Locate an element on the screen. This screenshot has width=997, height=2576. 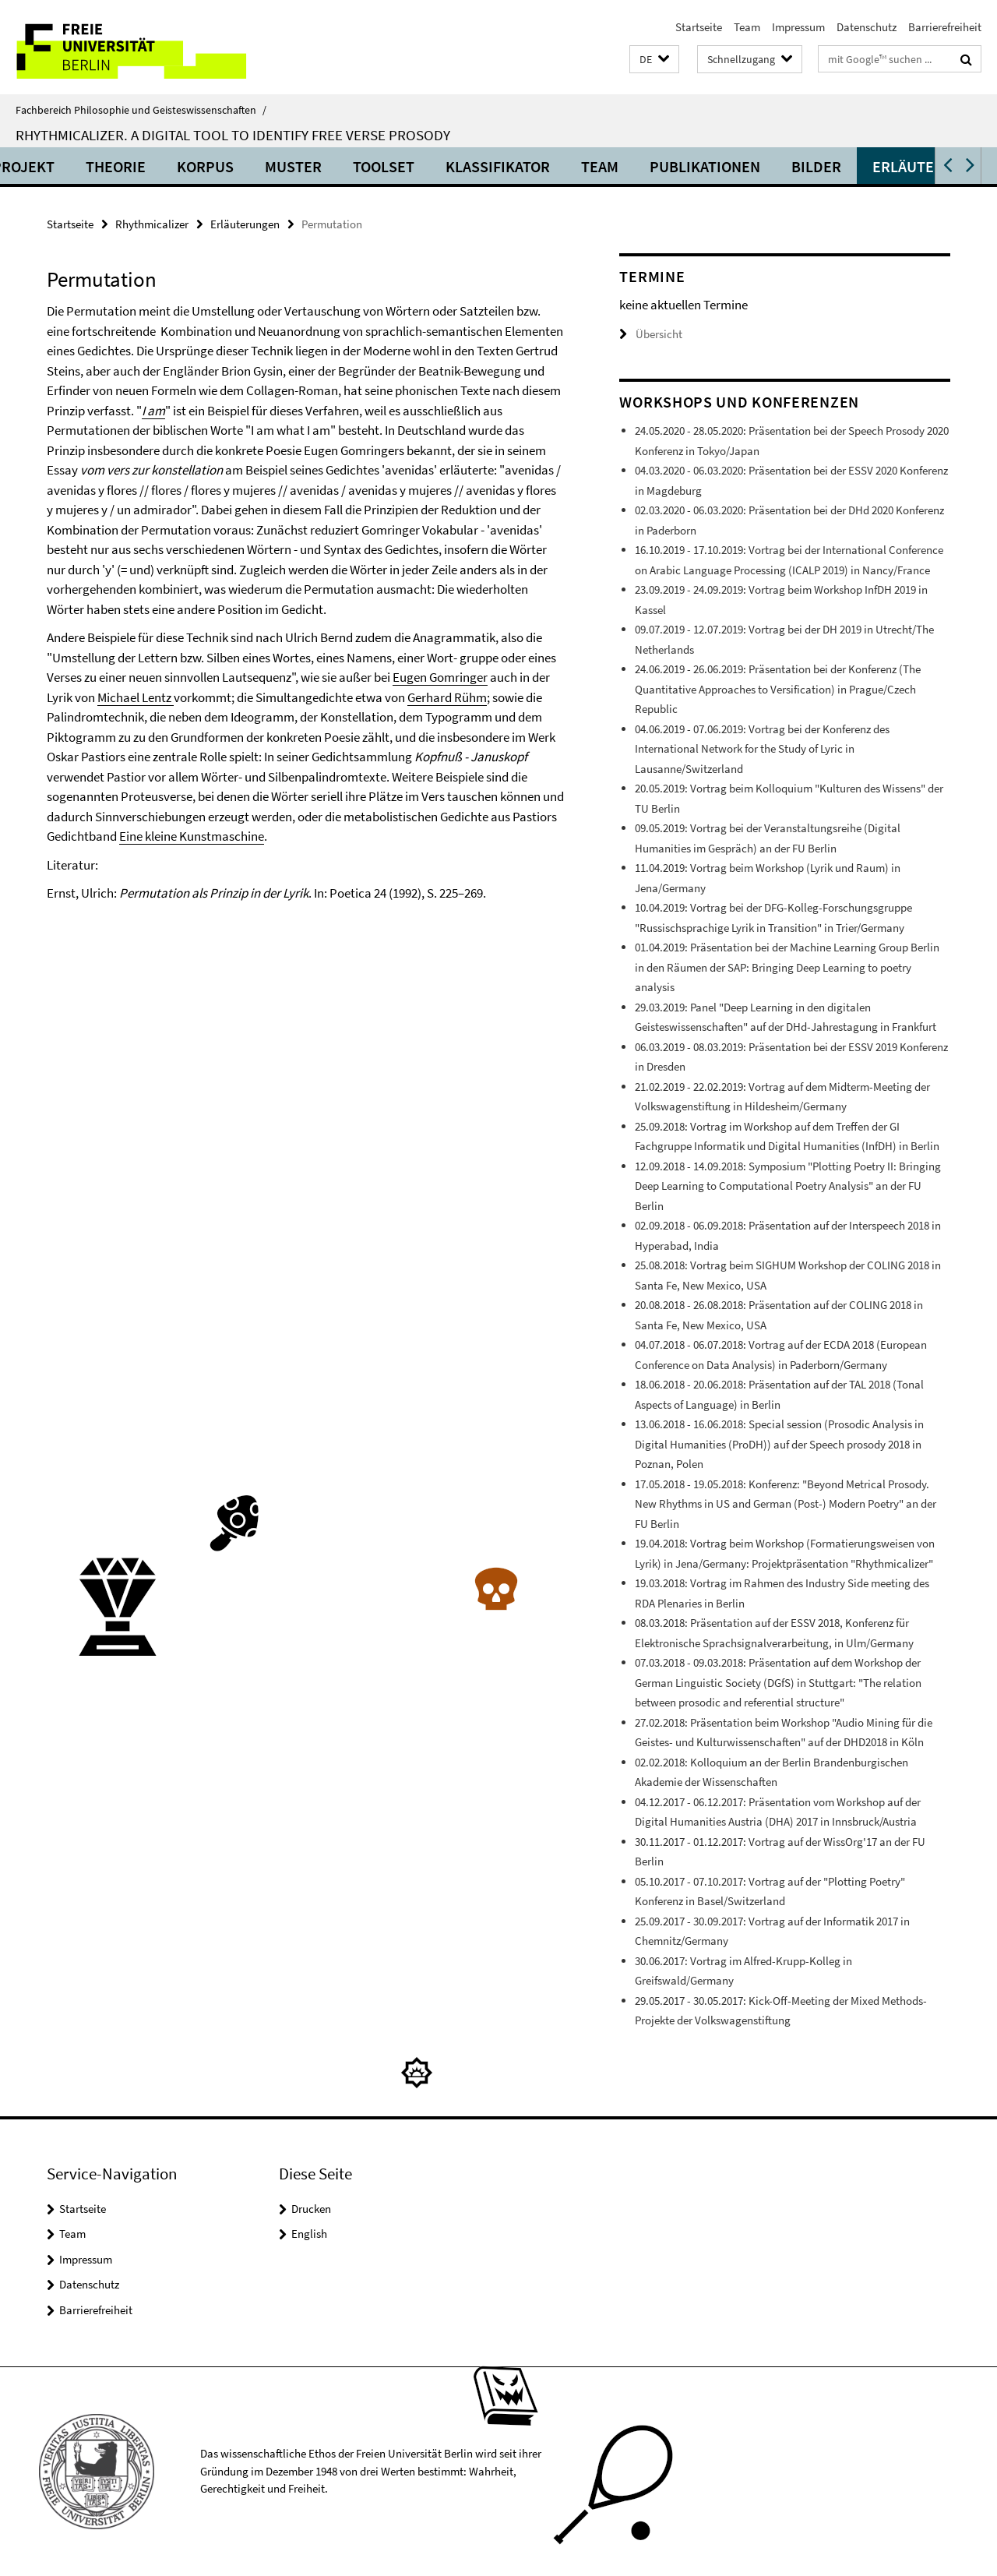
indicates player death or game over state is located at coordinates (496, 1589).